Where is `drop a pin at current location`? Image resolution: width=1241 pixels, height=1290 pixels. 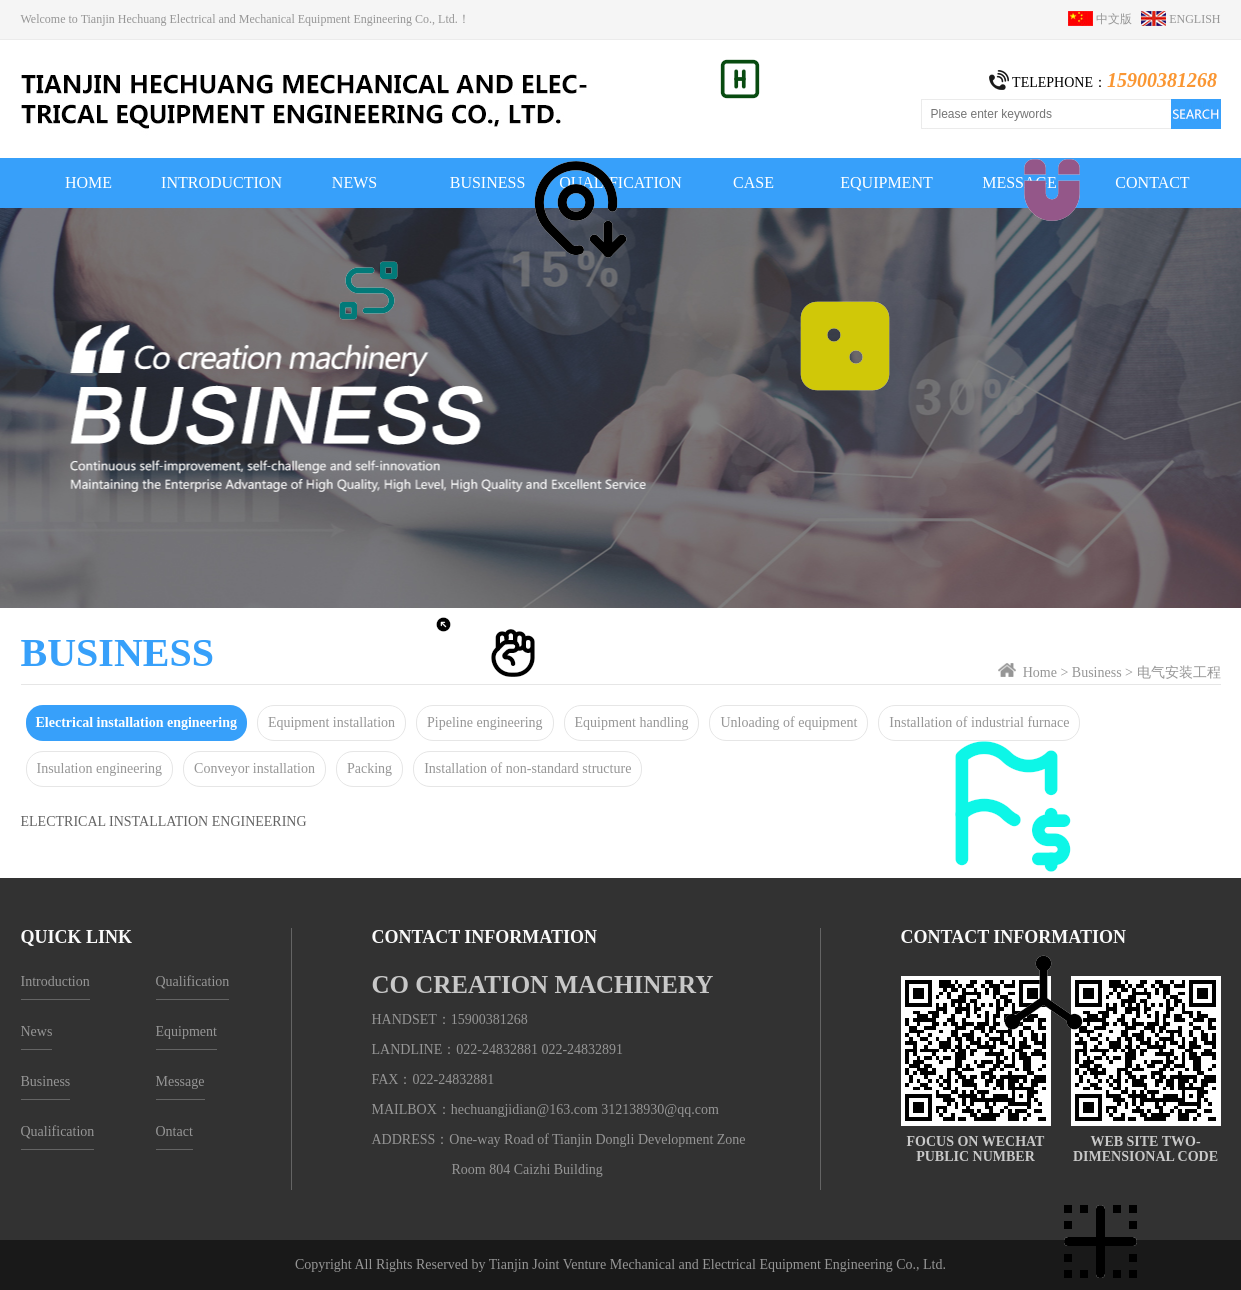
drop a pin at current location is located at coordinates (576, 207).